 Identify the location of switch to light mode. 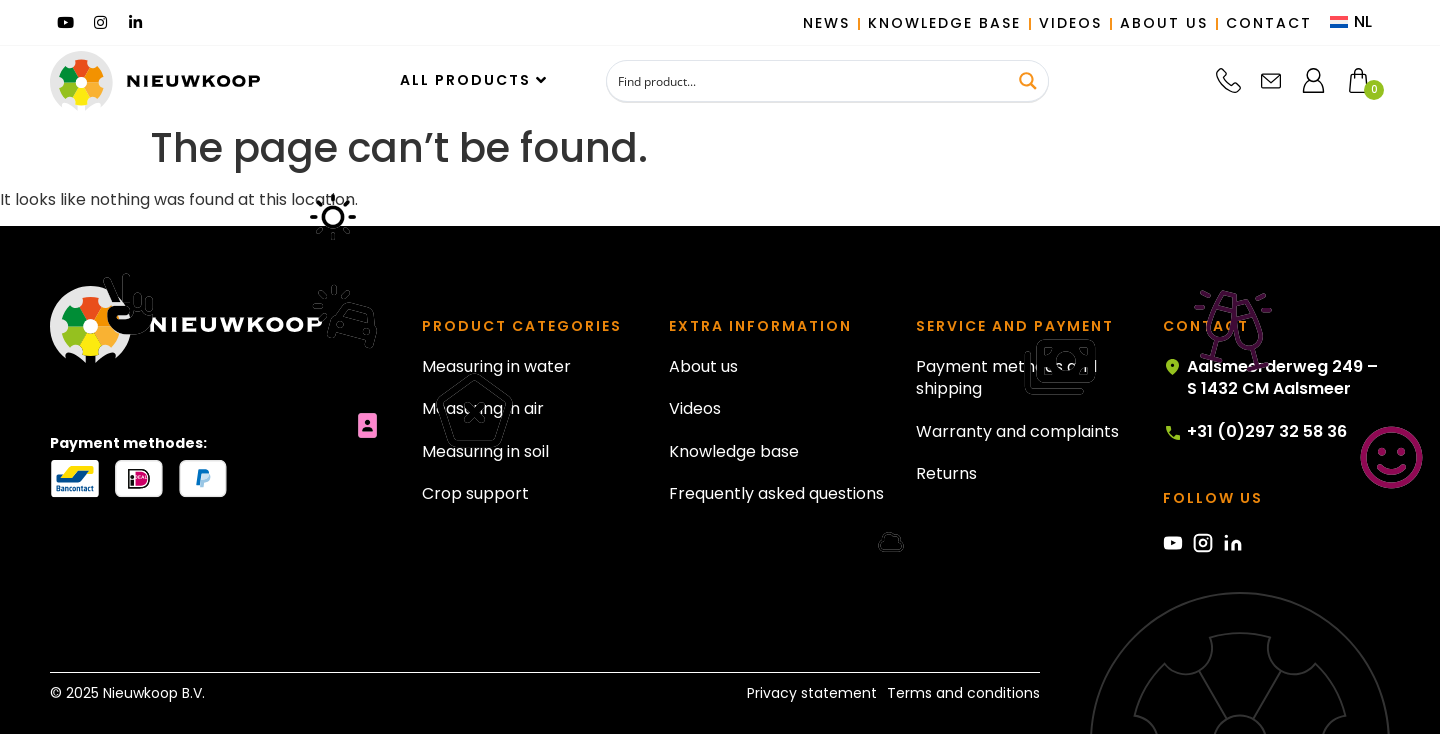
(333, 217).